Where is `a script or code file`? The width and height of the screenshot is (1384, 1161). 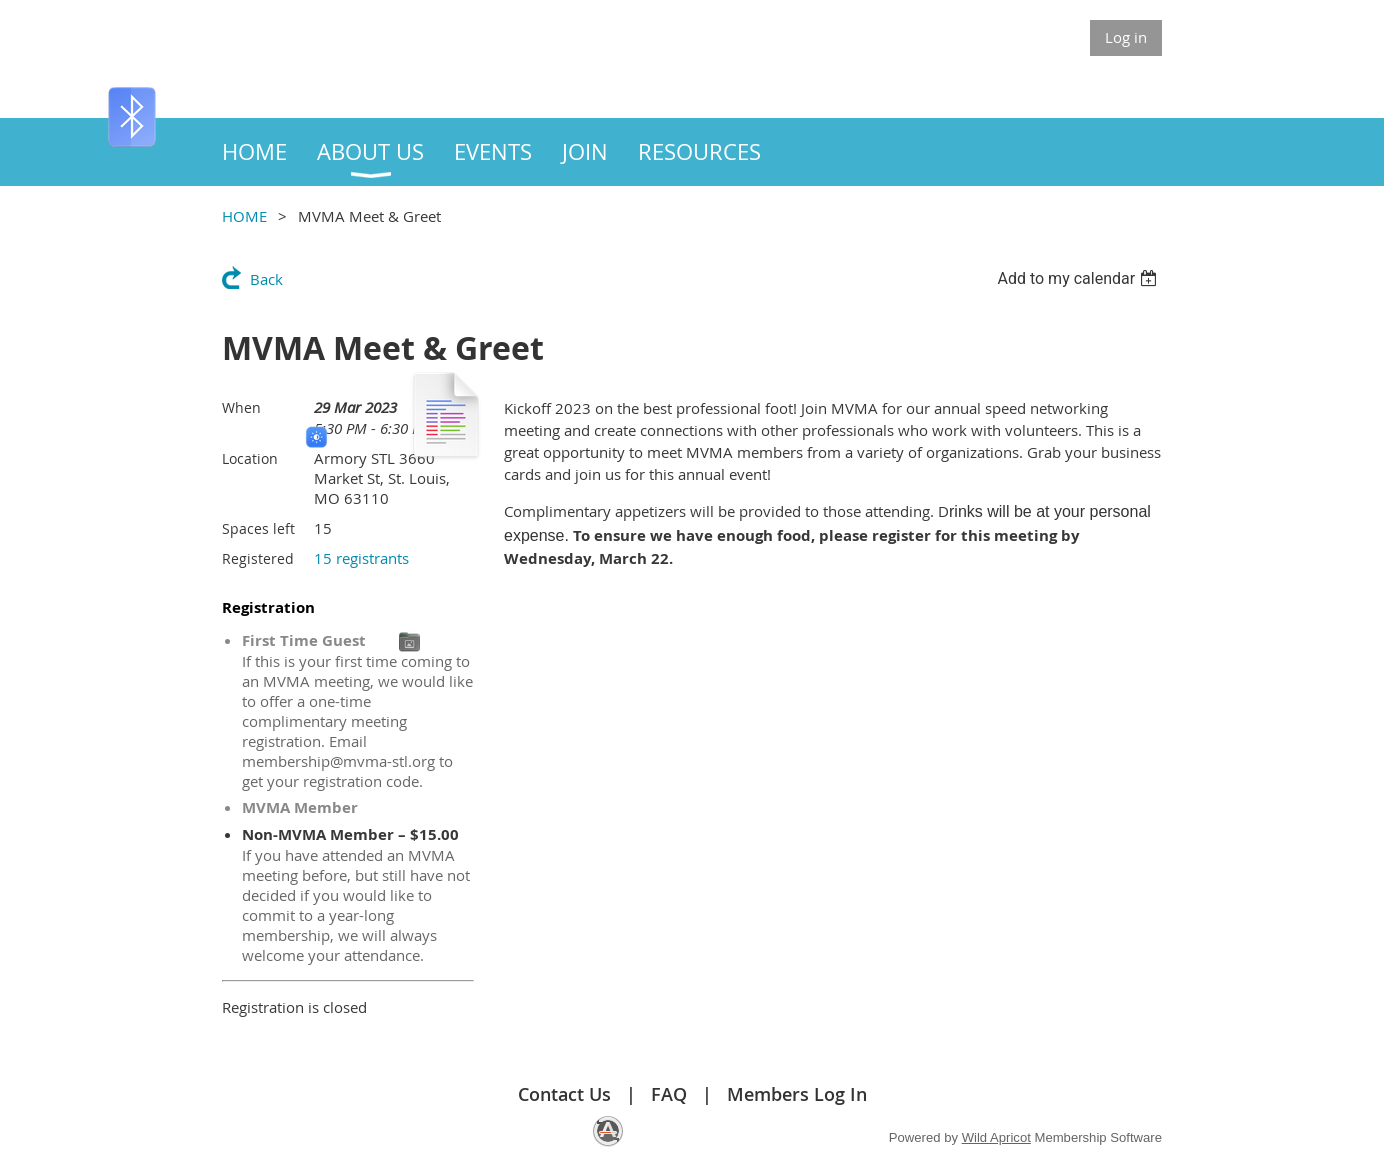 a script or code file is located at coordinates (446, 416).